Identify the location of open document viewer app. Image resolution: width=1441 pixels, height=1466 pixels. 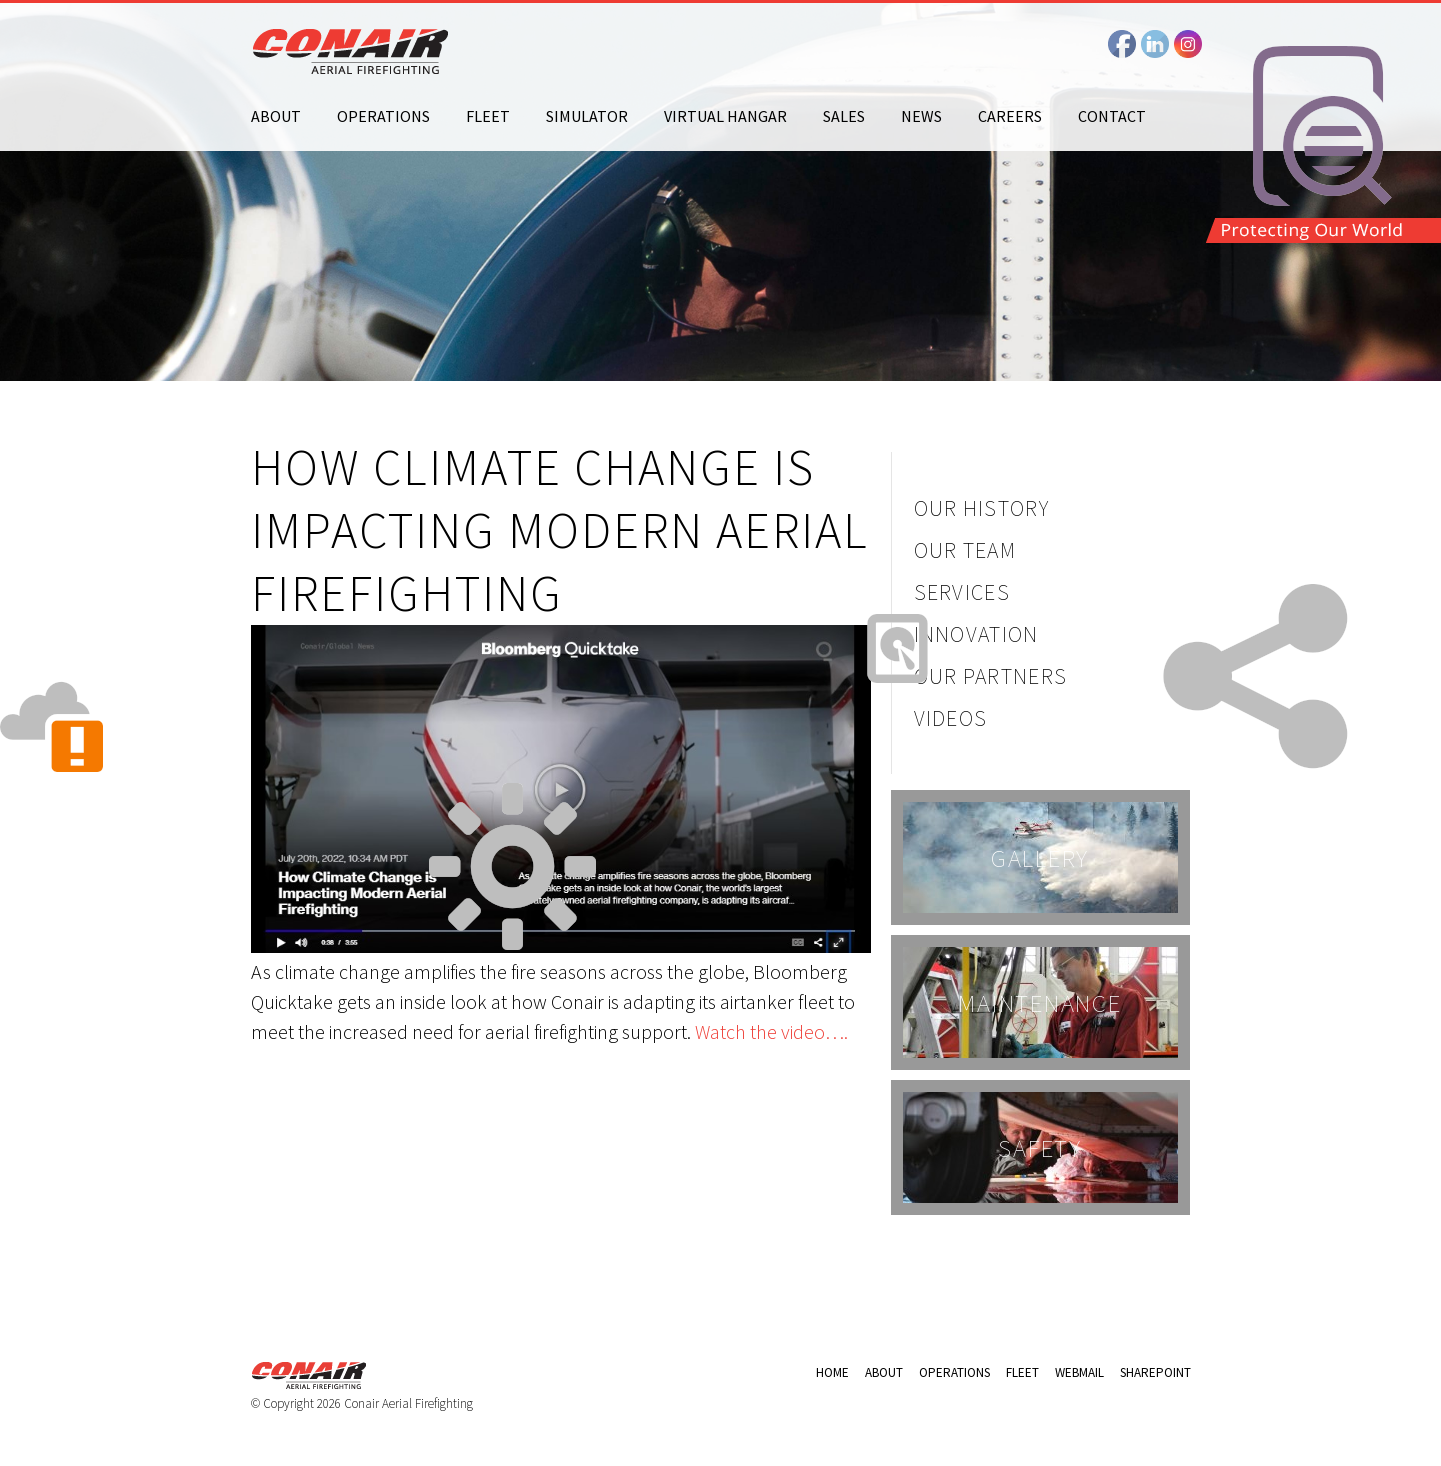
(1323, 126).